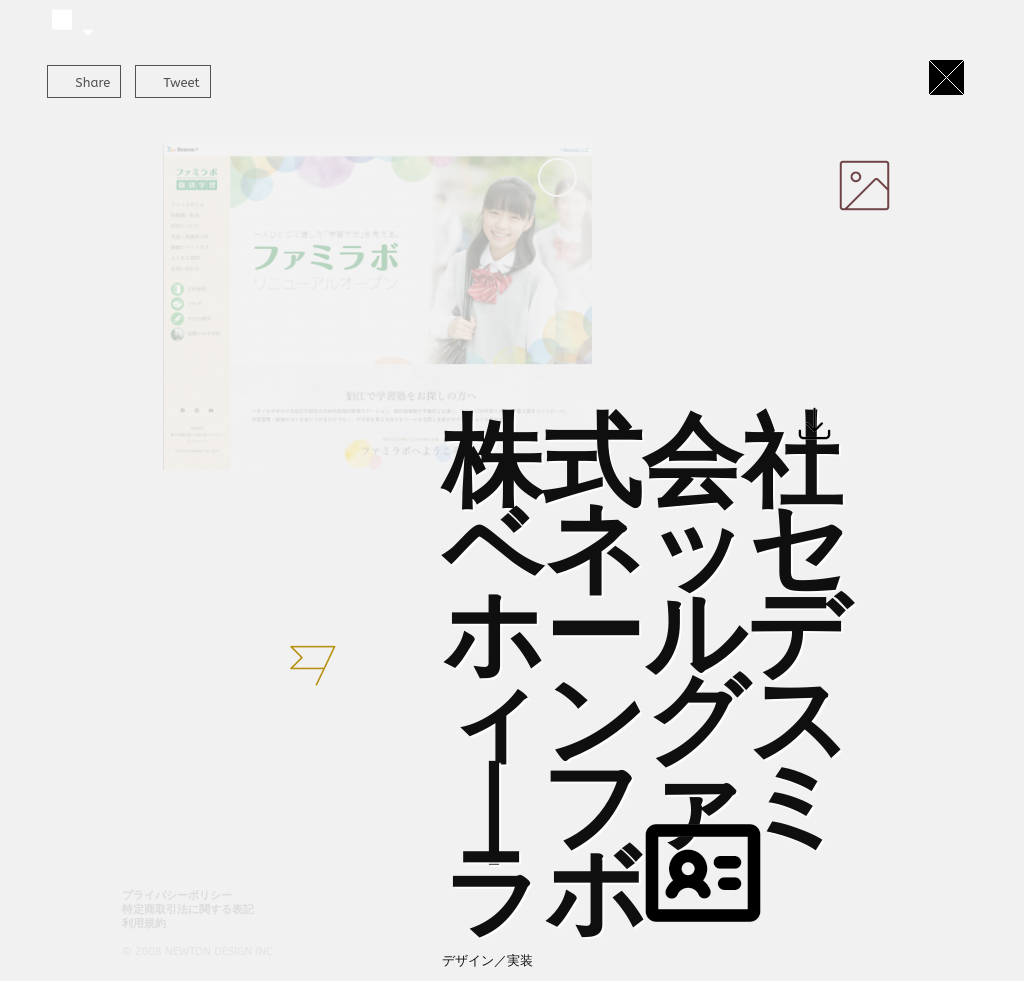  What do you see at coordinates (311, 663) in the screenshot?
I see `flag or bookmark an item` at bounding box center [311, 663].